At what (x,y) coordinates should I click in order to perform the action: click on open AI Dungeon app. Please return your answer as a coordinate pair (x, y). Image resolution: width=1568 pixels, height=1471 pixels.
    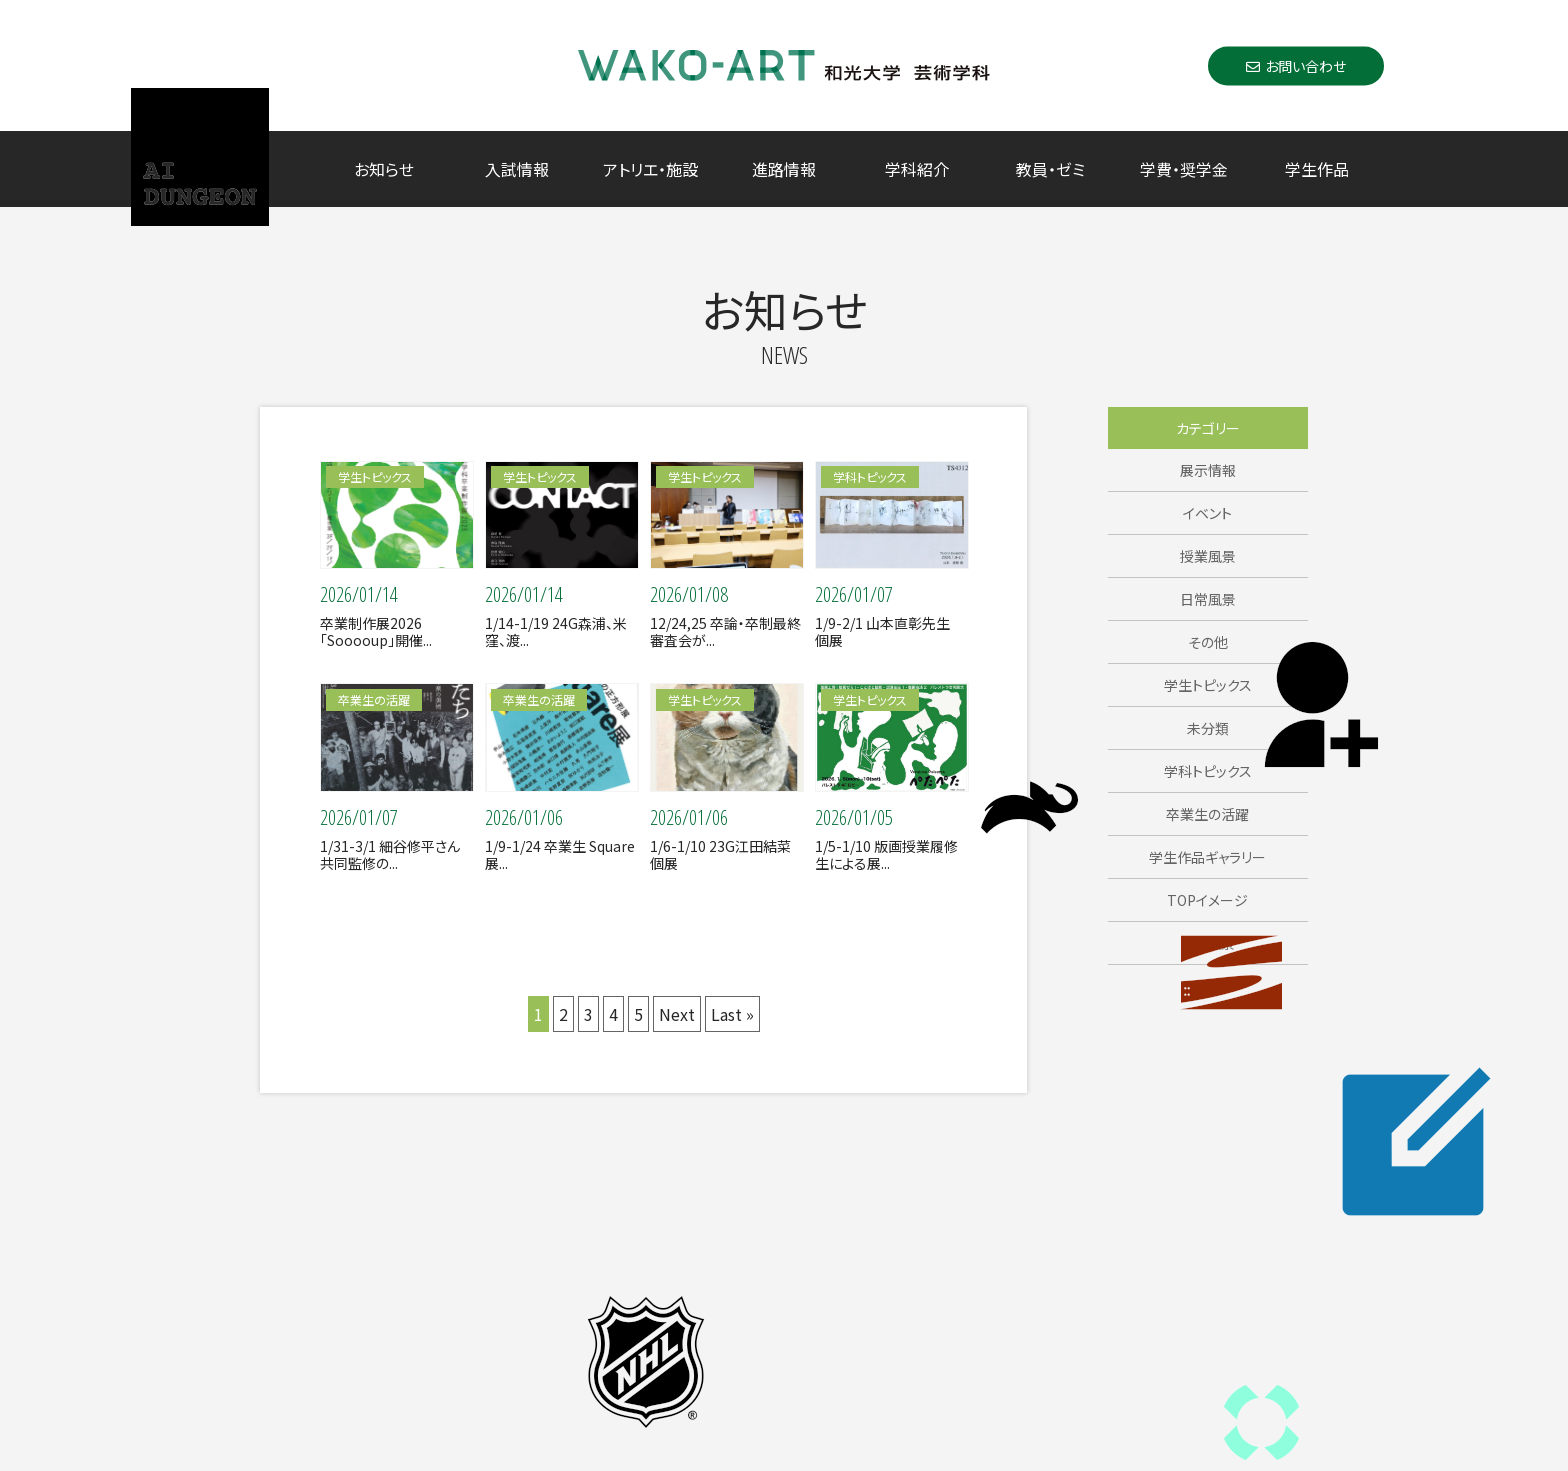
    Looking at the image, I should click on (200, 157).